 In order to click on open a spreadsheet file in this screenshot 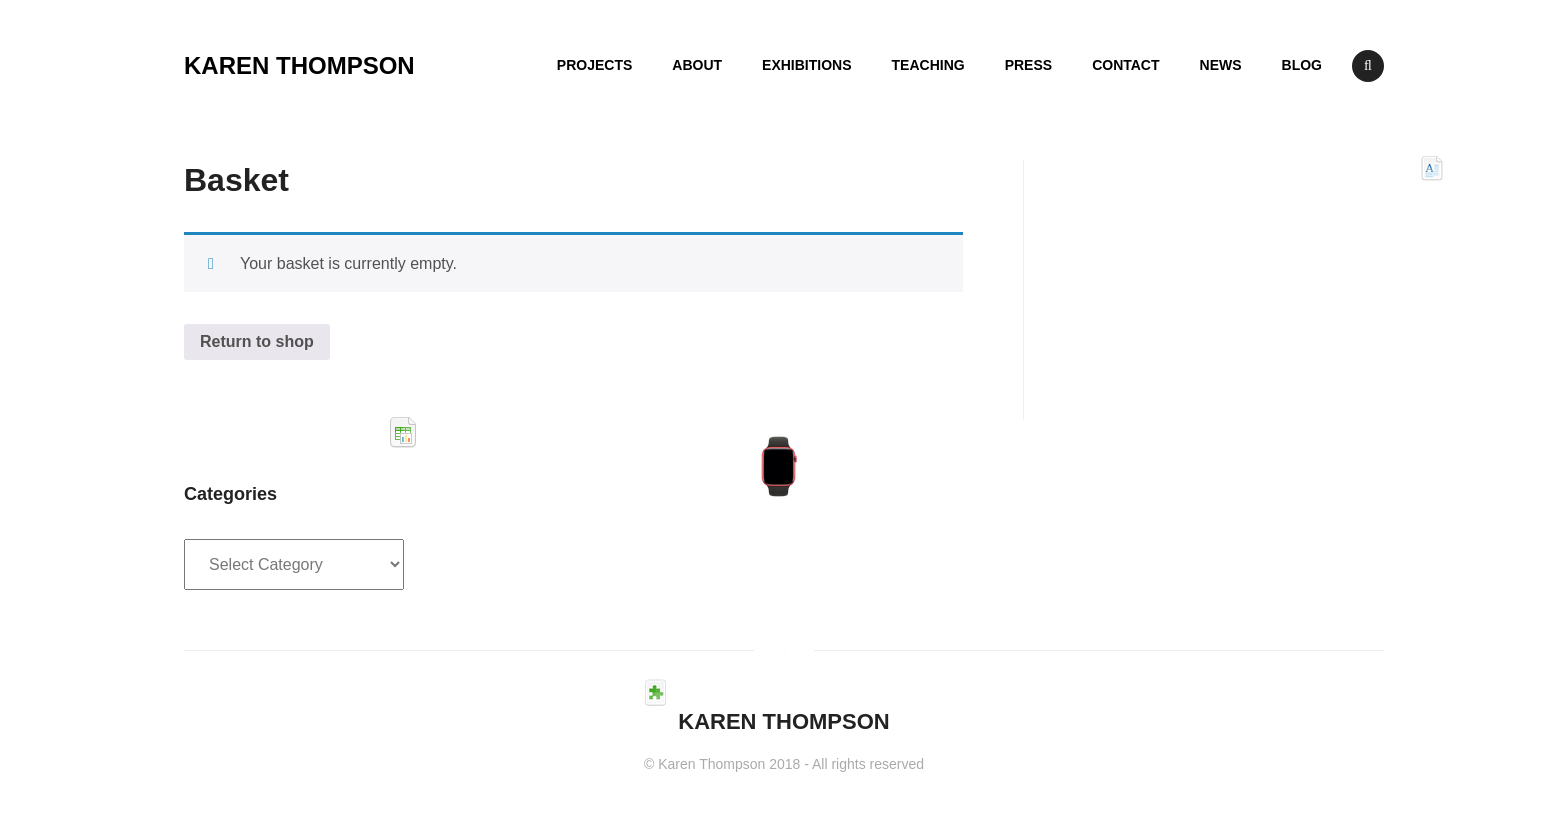, I will do `click(403, 432)`.